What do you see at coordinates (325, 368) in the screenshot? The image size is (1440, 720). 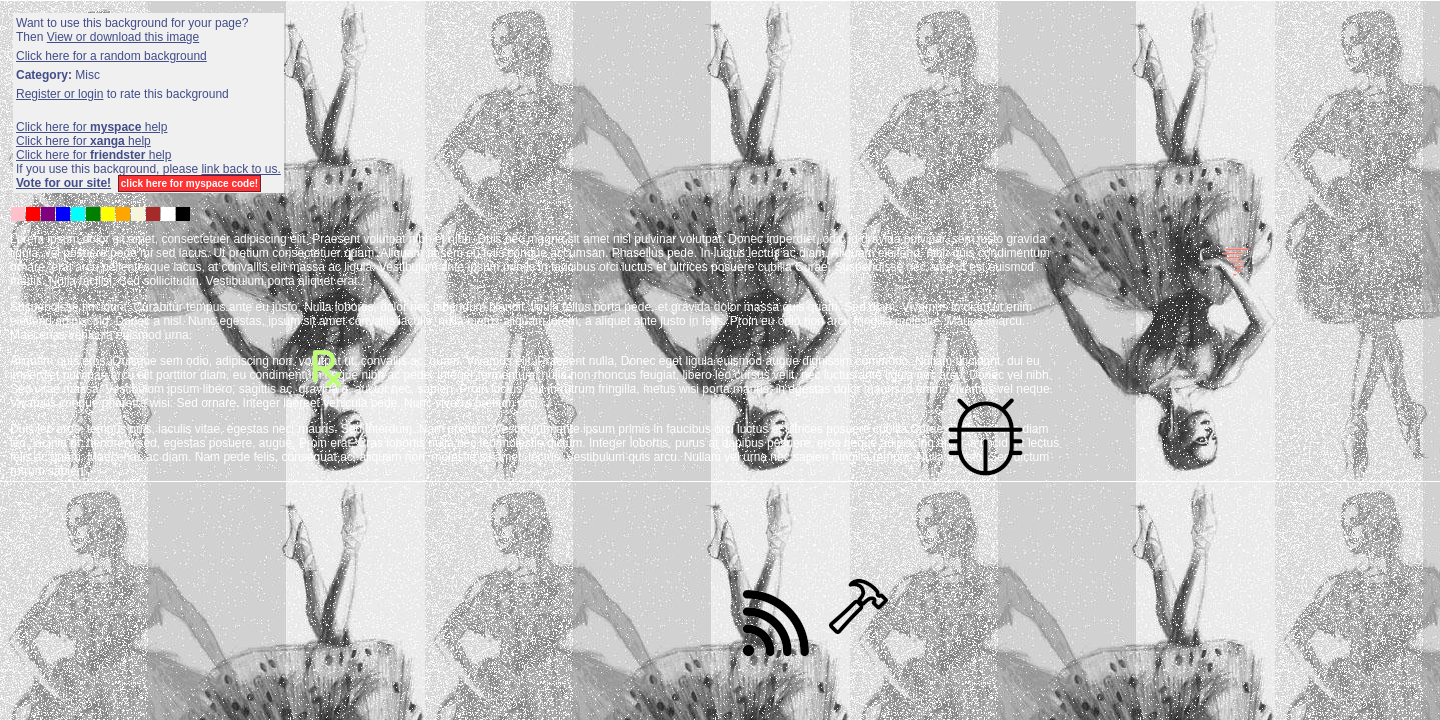 I see `view prescription details` at bounding box center [325, 368].